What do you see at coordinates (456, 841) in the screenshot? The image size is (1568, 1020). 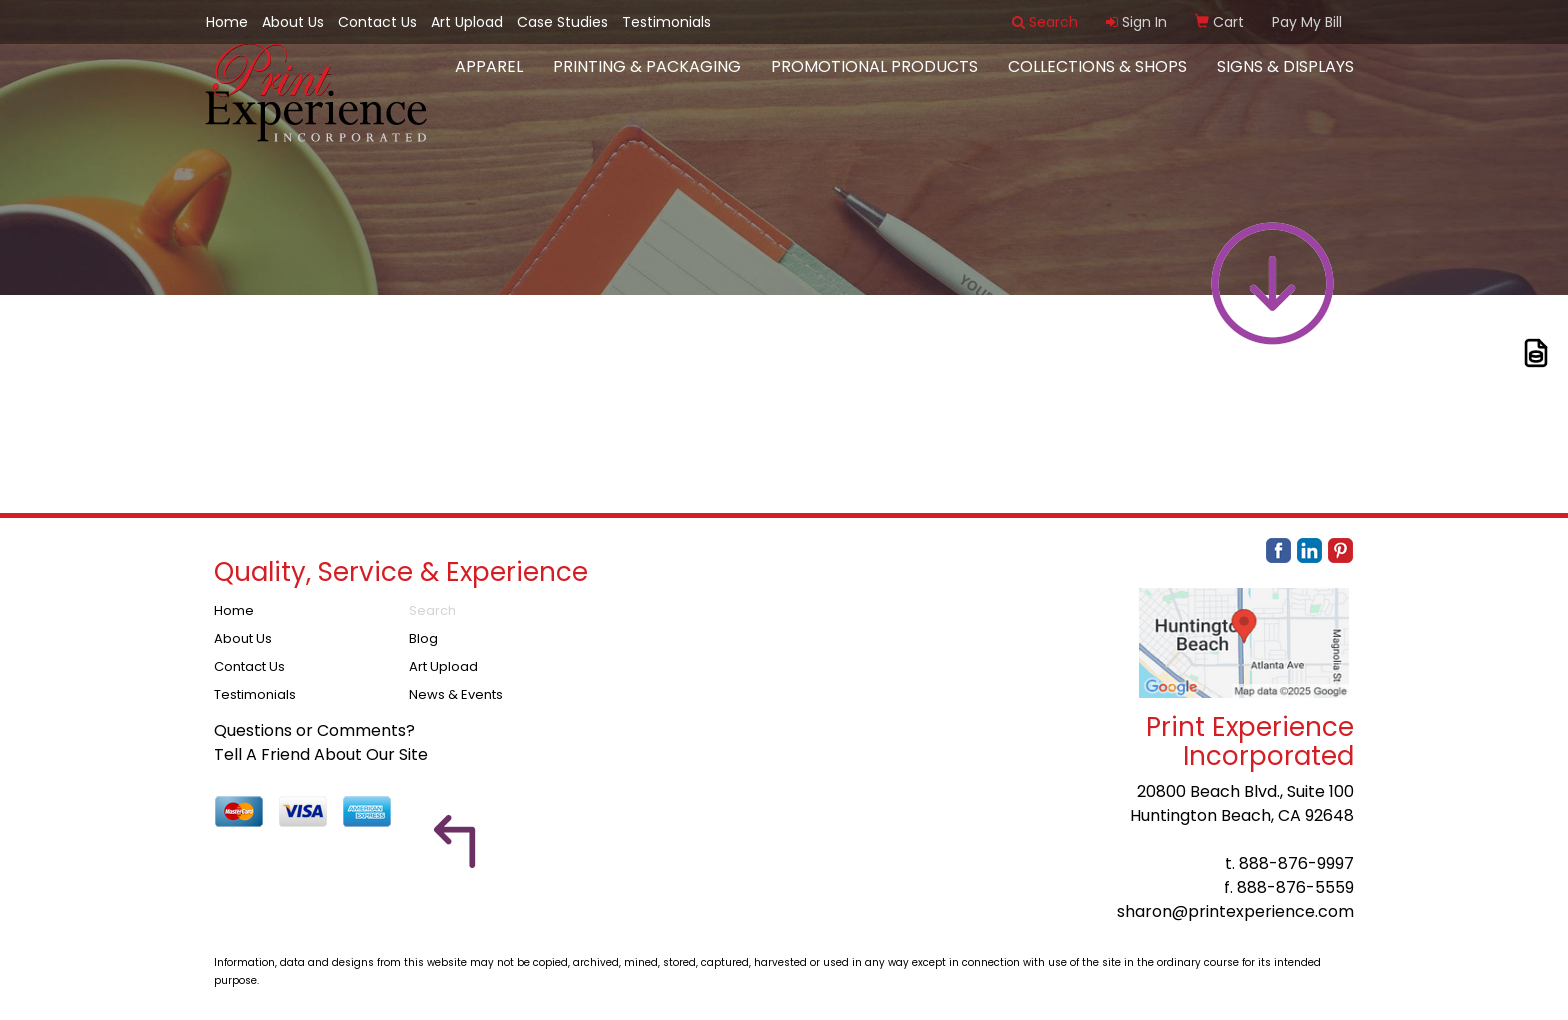 I see `undo or go back to previous action` at bounding box center [456, 841].